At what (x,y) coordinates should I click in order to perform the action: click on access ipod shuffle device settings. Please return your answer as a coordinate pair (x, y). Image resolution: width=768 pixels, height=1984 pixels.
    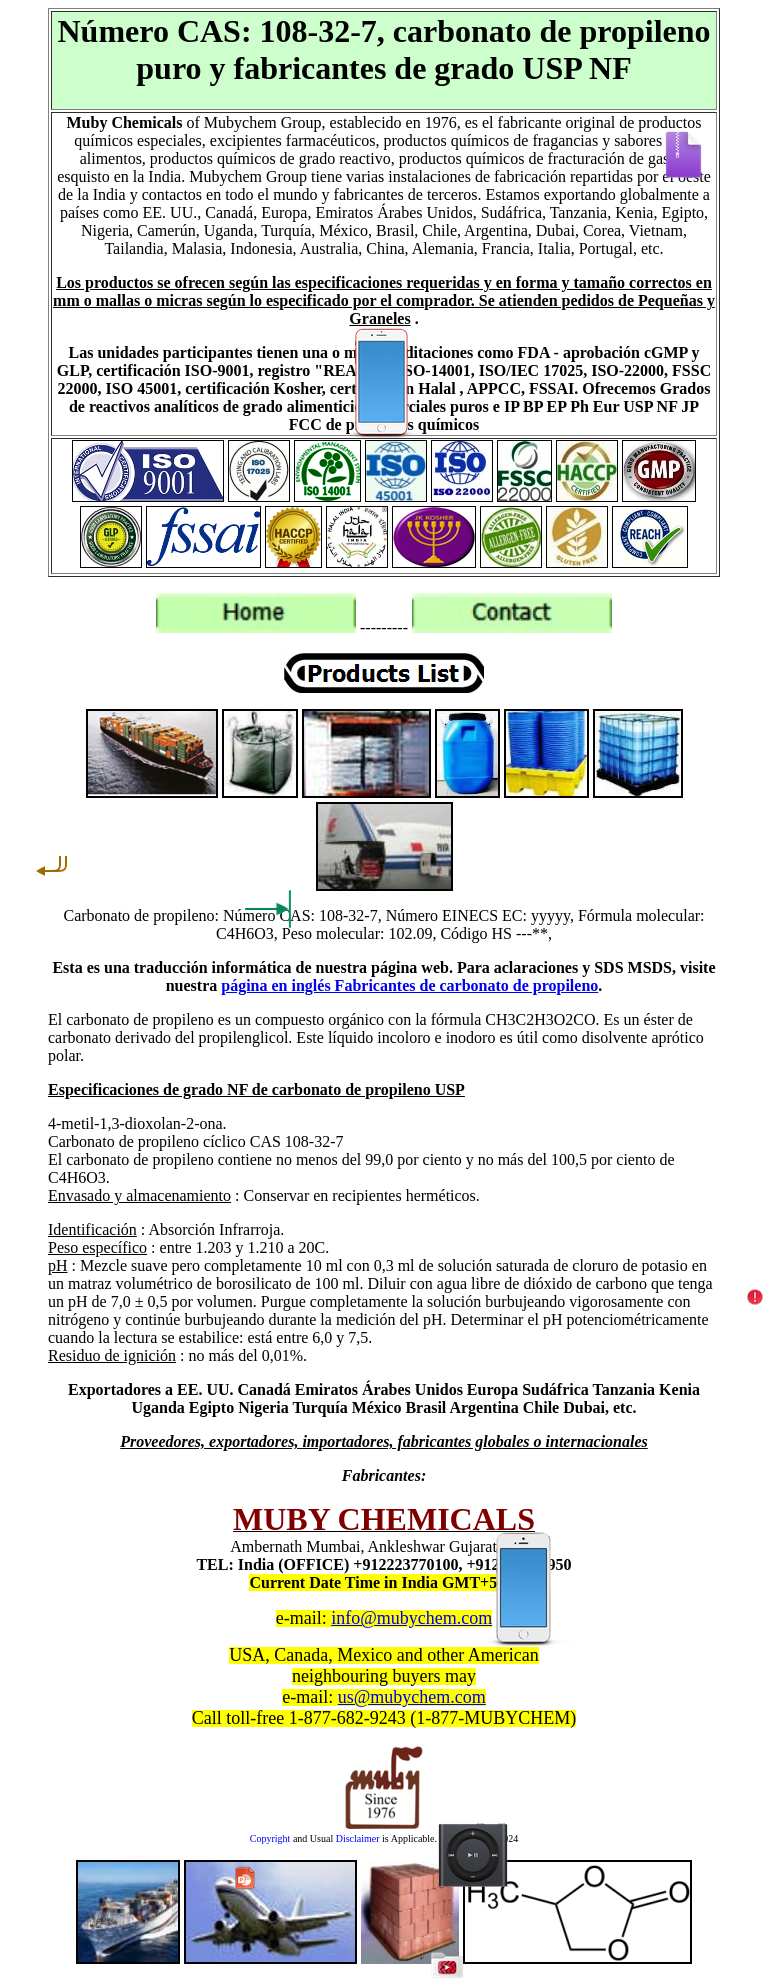
    Looking at the image, I should click on (473, 1855).